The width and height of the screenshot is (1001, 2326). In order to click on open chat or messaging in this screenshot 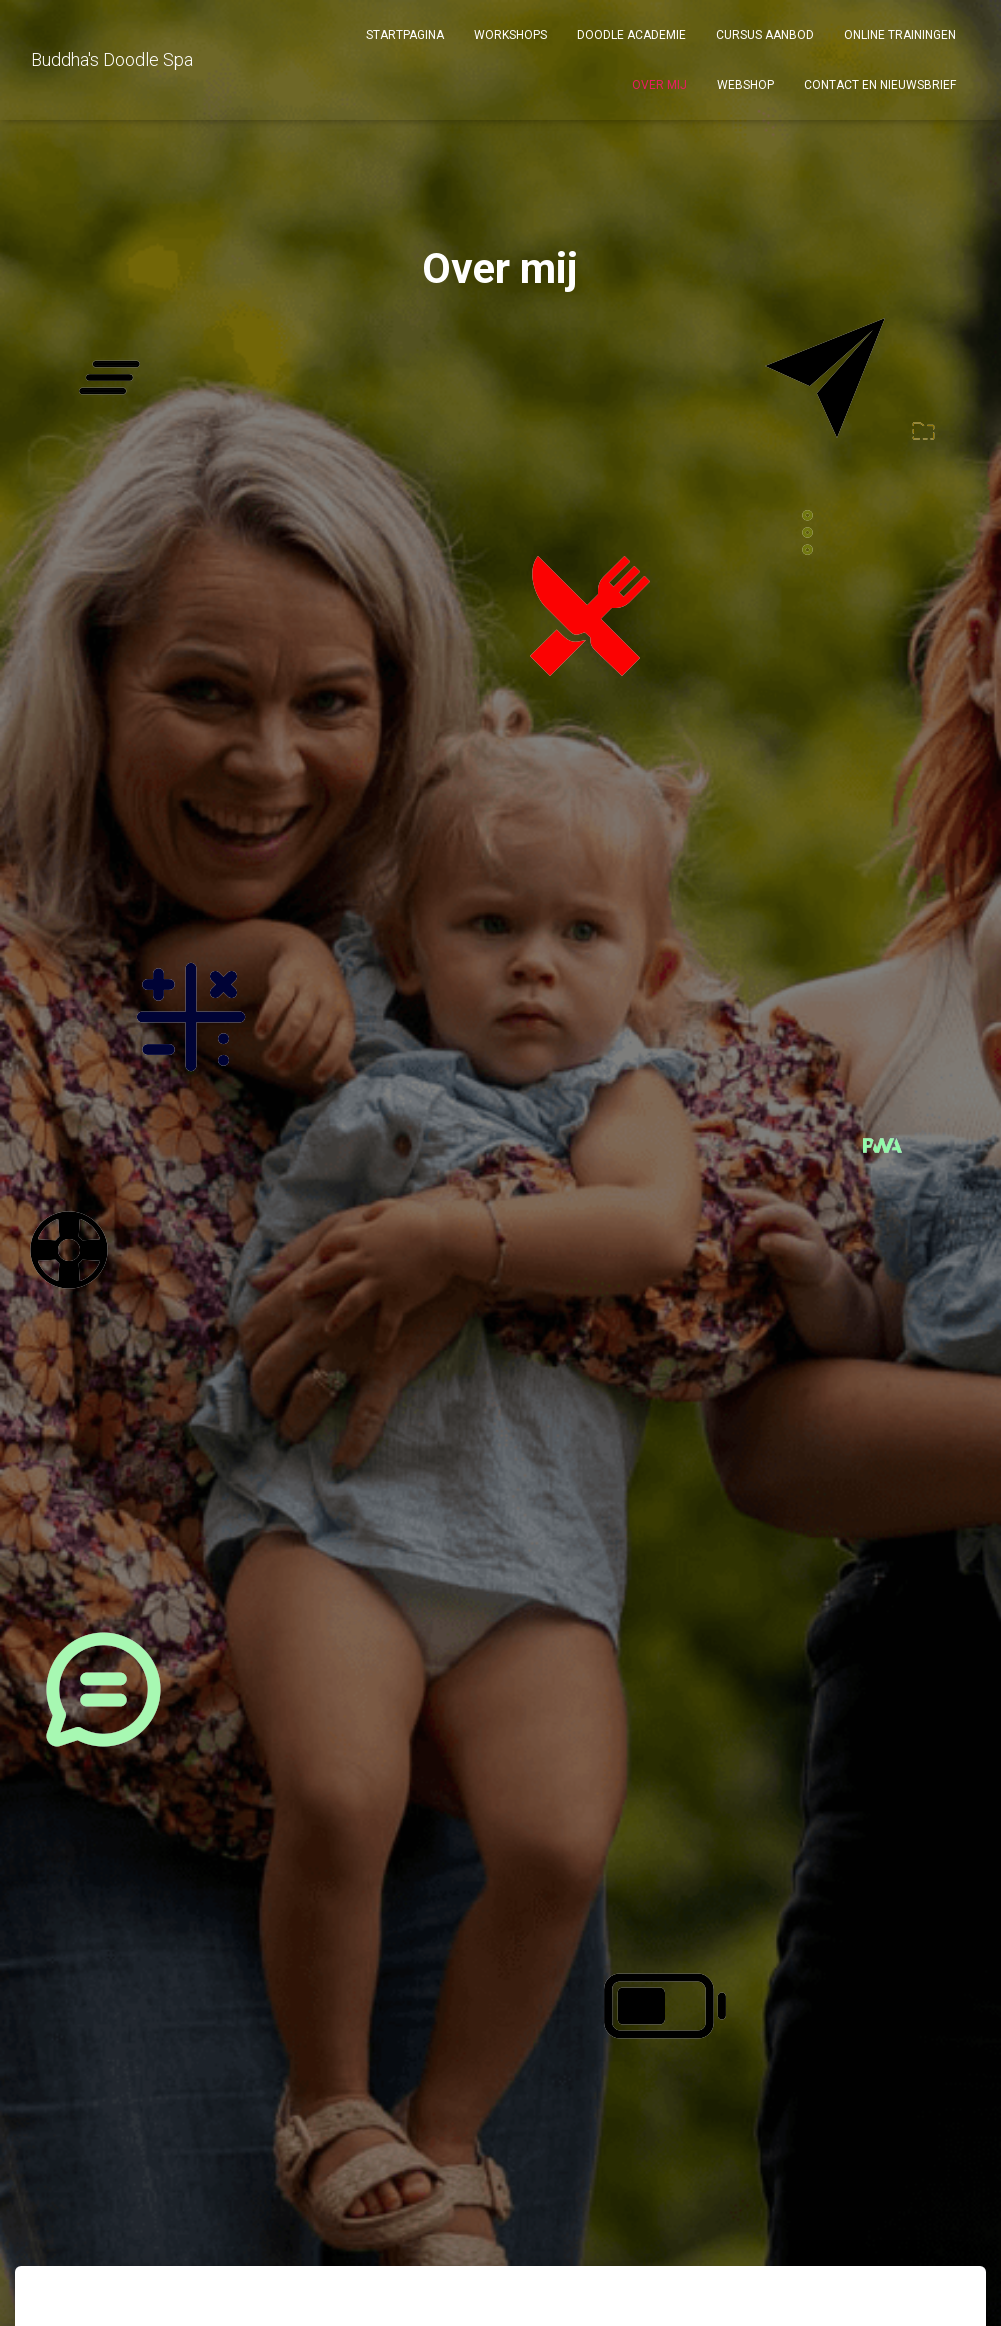, I will do `click(103, 1689)`.